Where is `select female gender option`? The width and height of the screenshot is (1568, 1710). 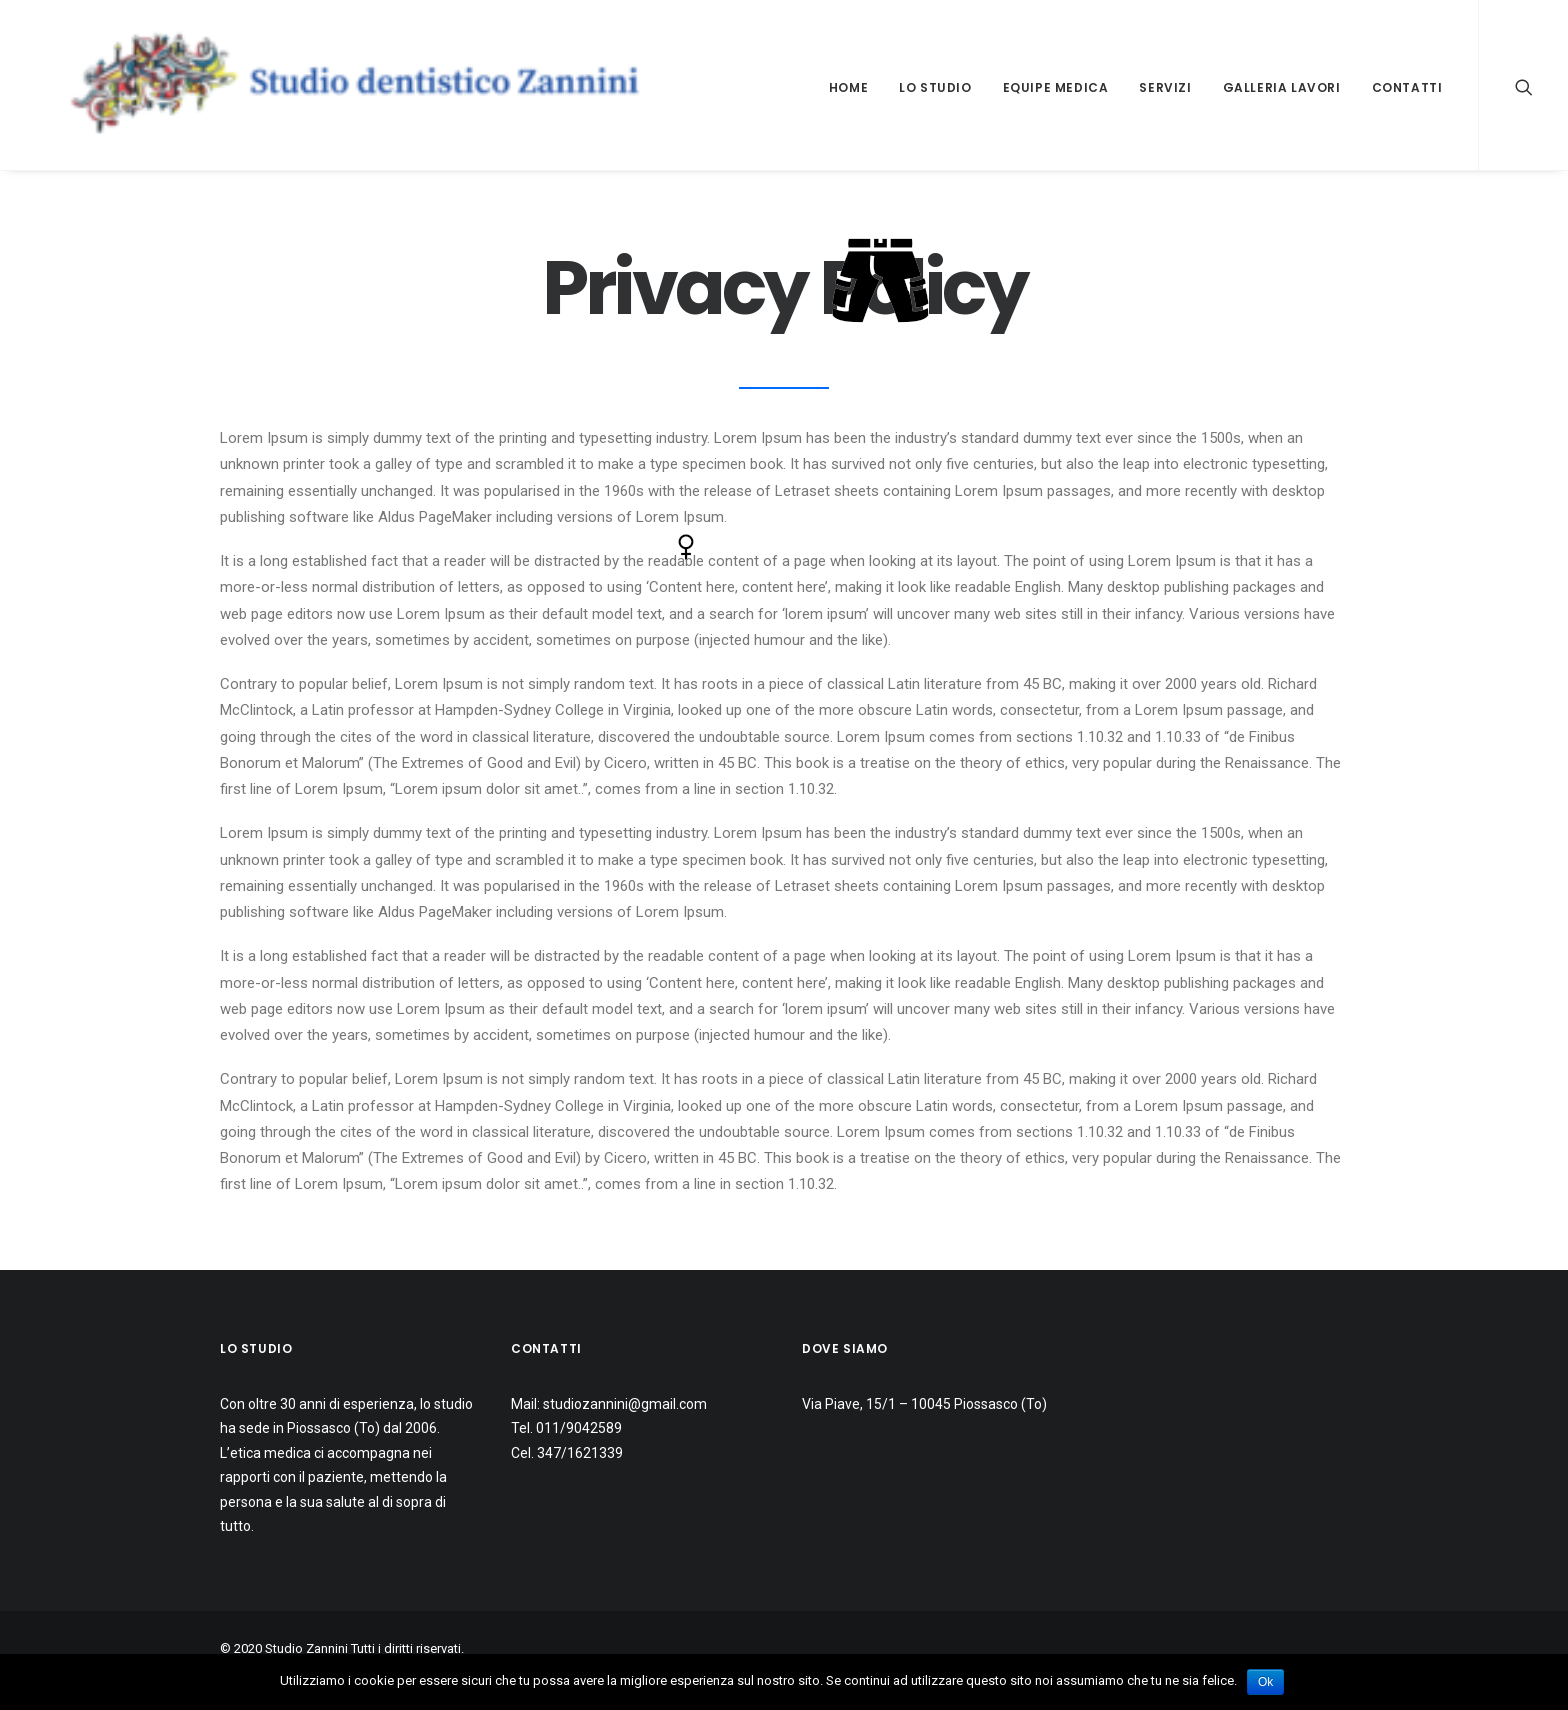
select female gender option is located at coordinates (686, 547).